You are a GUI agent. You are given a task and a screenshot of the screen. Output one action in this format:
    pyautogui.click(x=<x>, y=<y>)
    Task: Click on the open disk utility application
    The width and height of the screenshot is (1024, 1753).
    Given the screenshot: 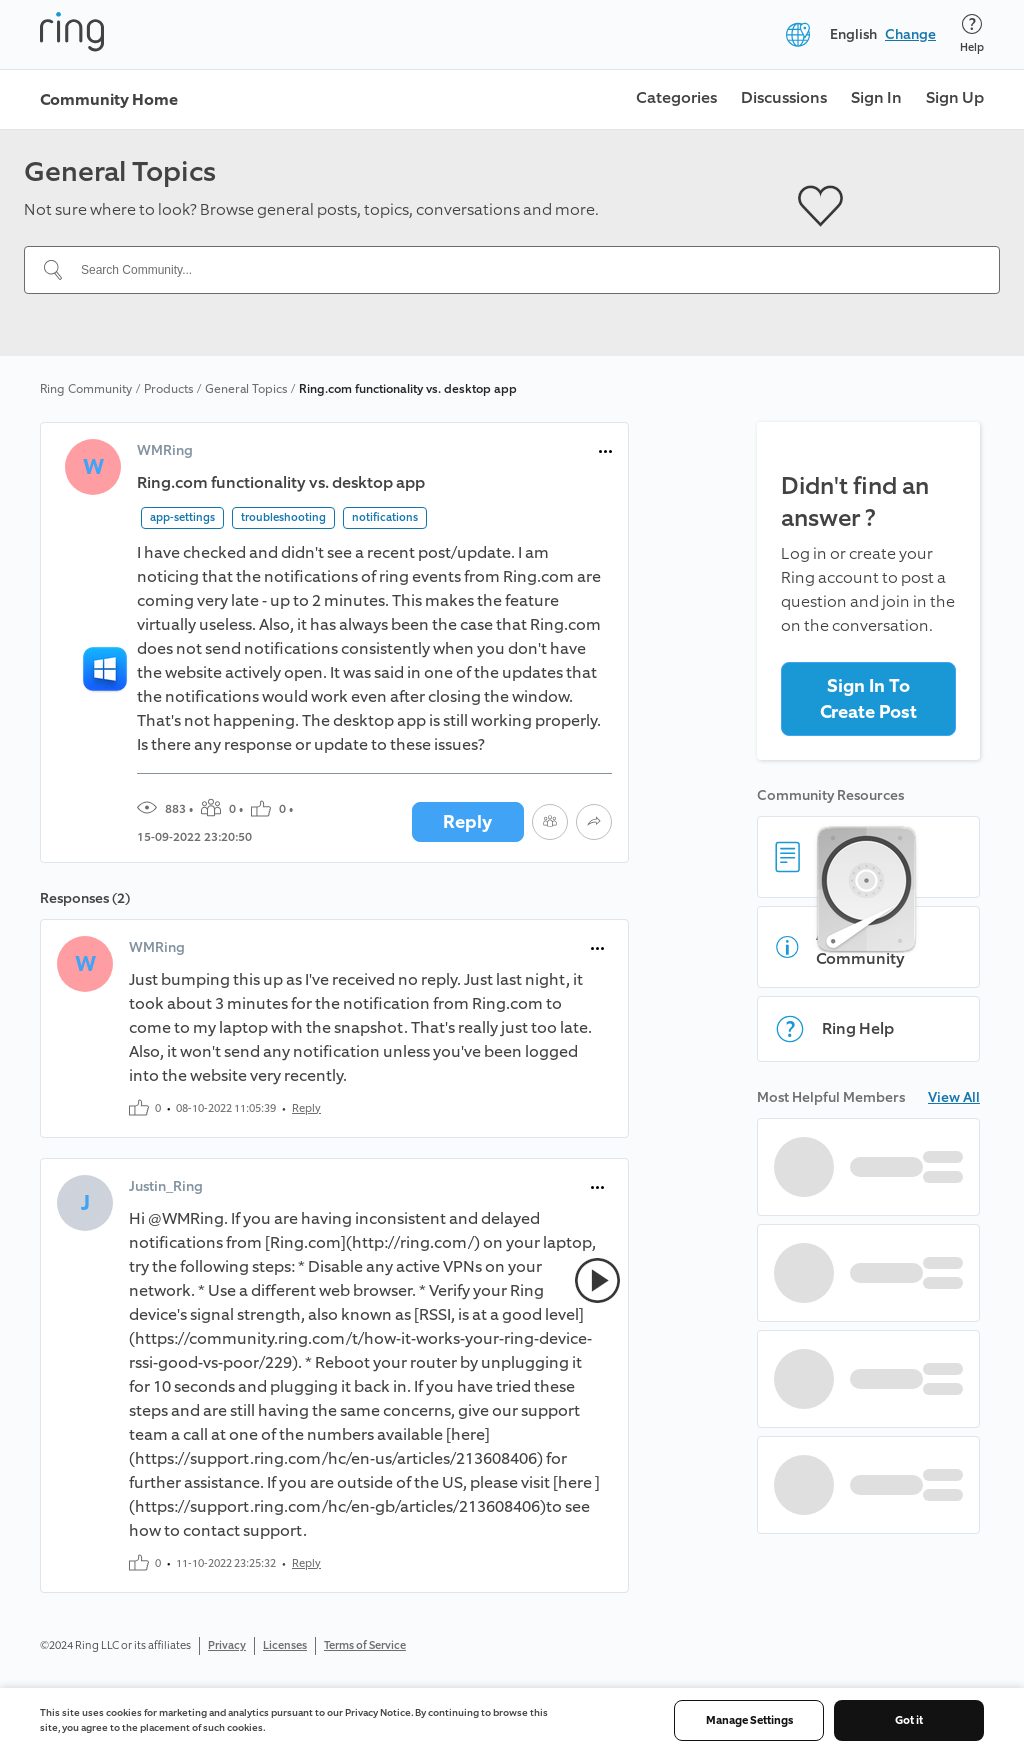 What is the action you would take?
    pyautogui.click(x=866, y=889)
    